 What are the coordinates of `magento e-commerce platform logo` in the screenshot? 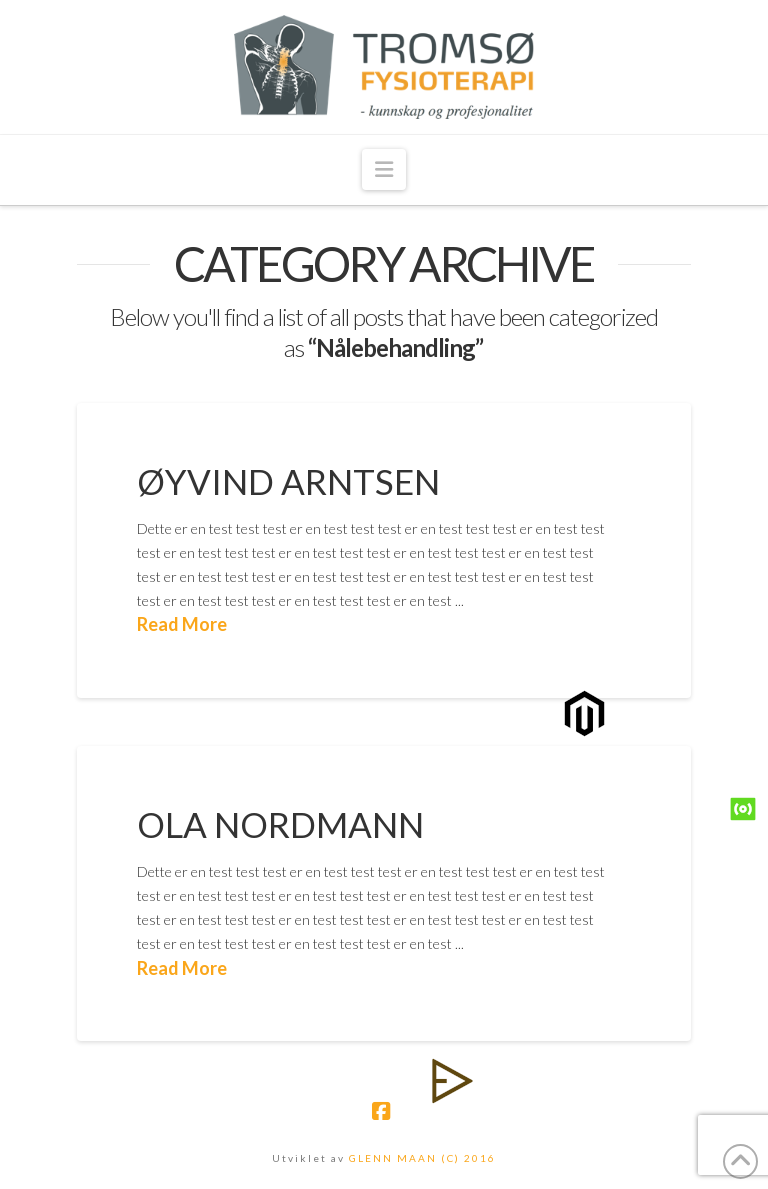 It's located at (584, 713).